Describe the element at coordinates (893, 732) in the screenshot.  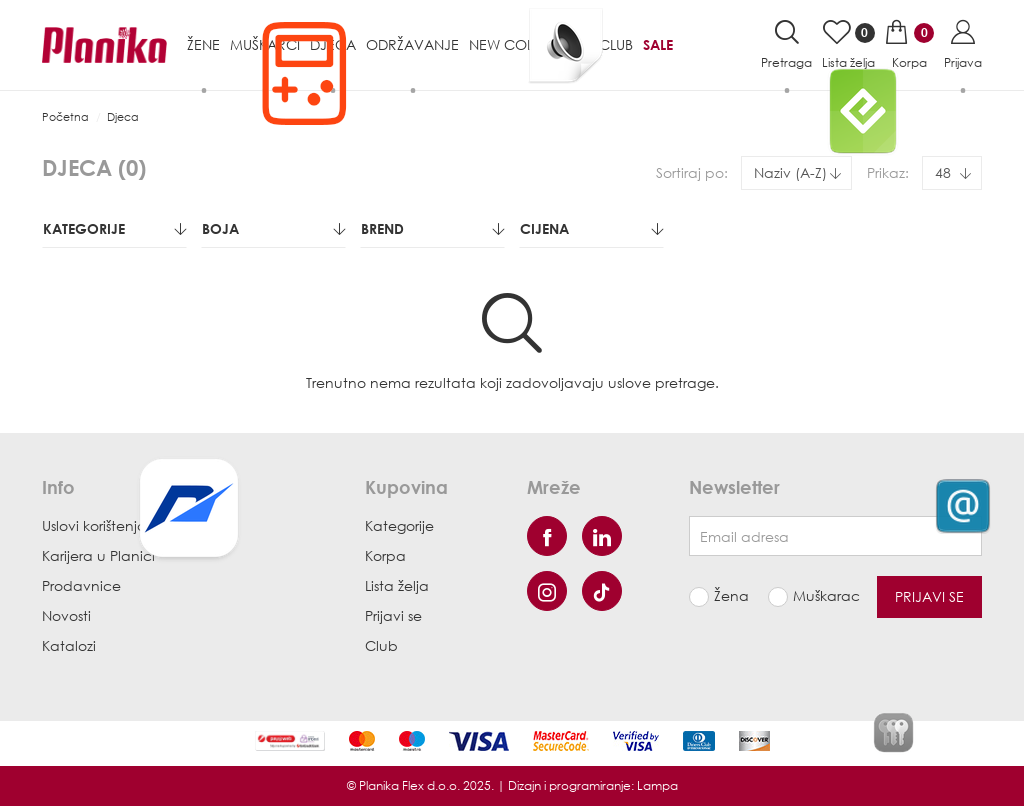
I see `open the passwords app to manage saved credentials` at that location.